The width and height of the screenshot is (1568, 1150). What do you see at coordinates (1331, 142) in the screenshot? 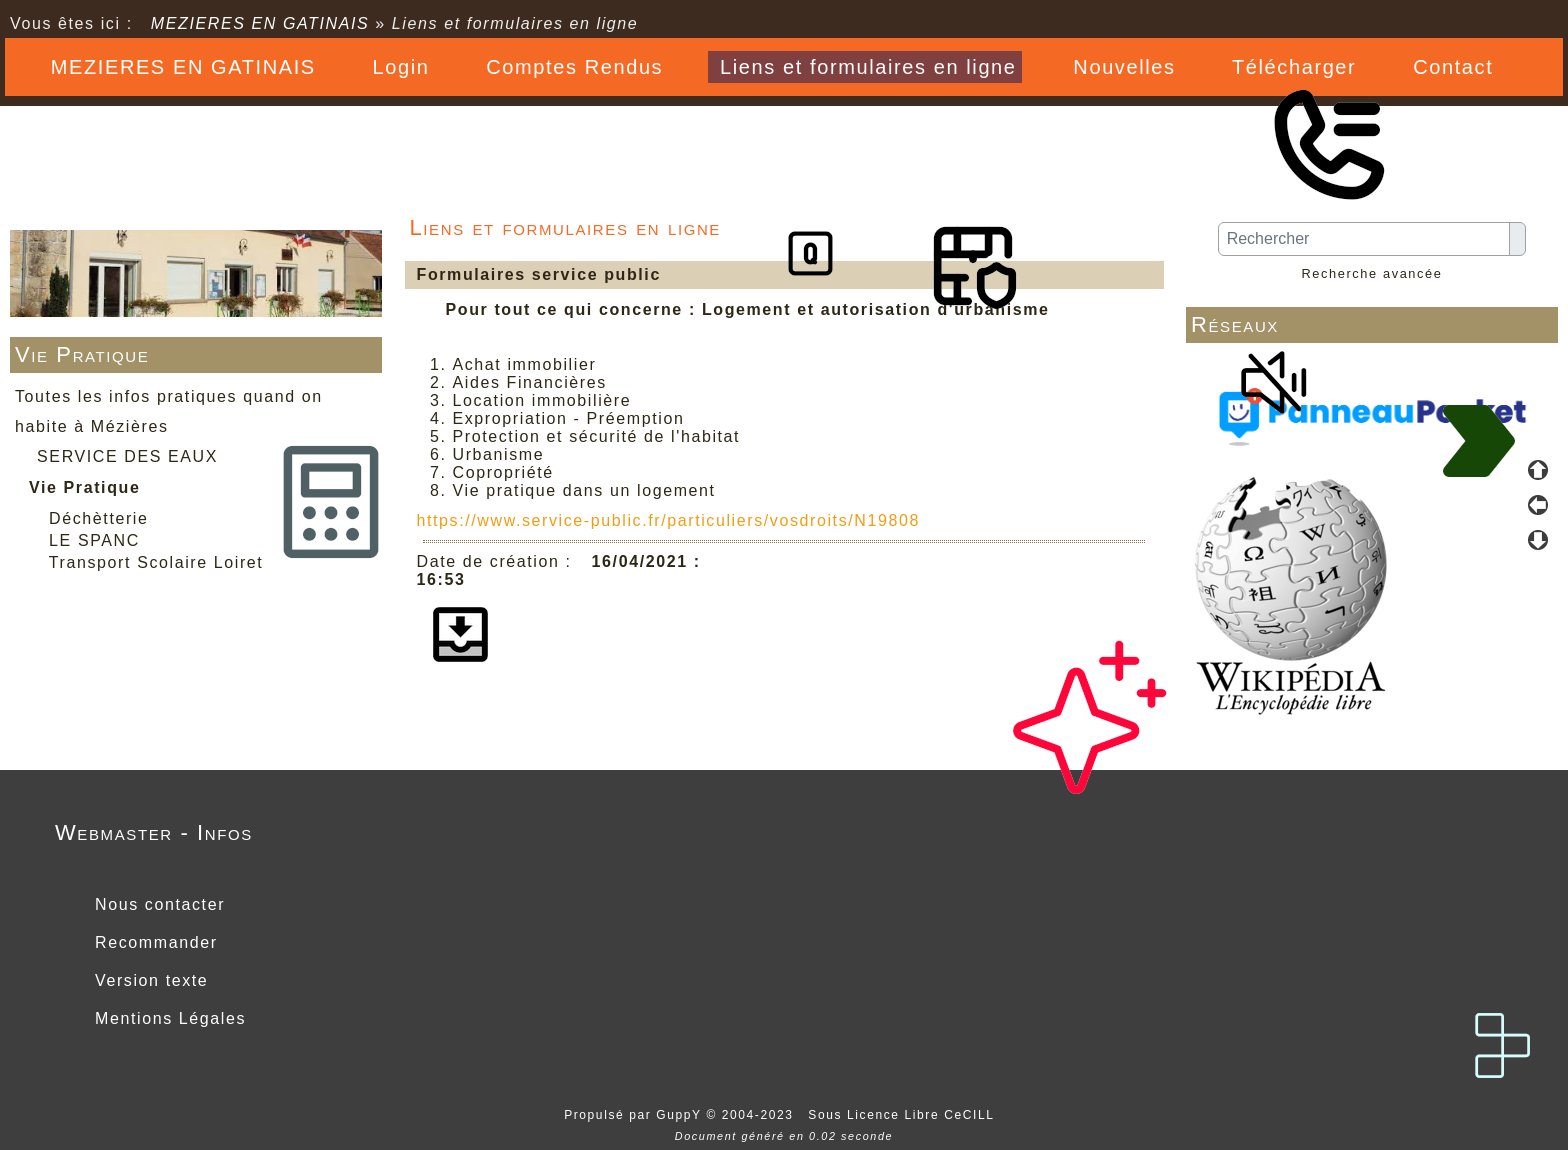
I see `view contact list or phone directory` at bounding box center [1331, 142].